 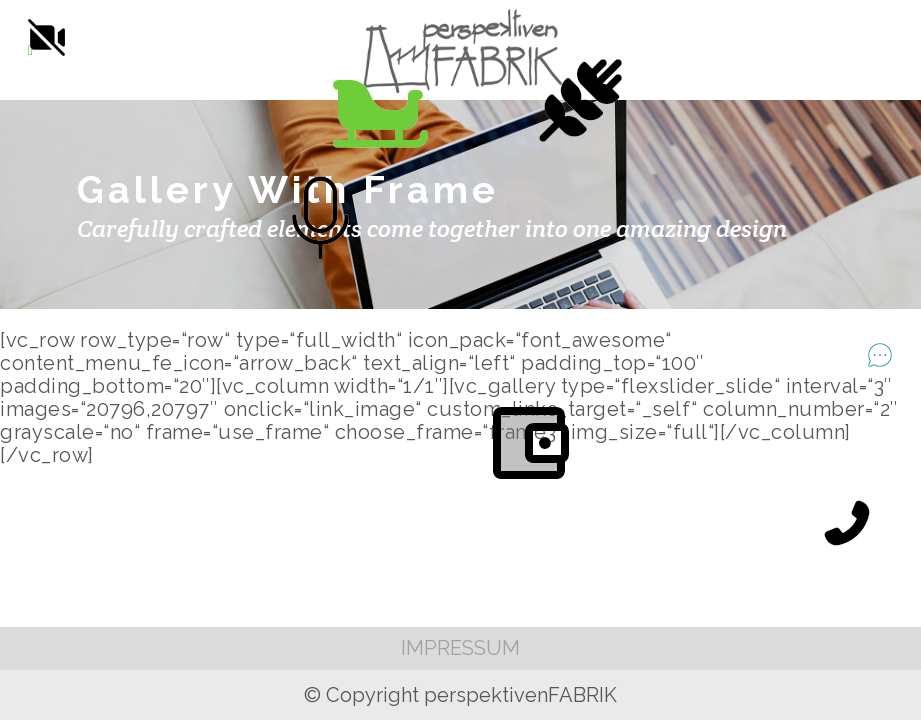 I want to click on indicates grain or wheat-based ingredients, so click(x=583, y=98).